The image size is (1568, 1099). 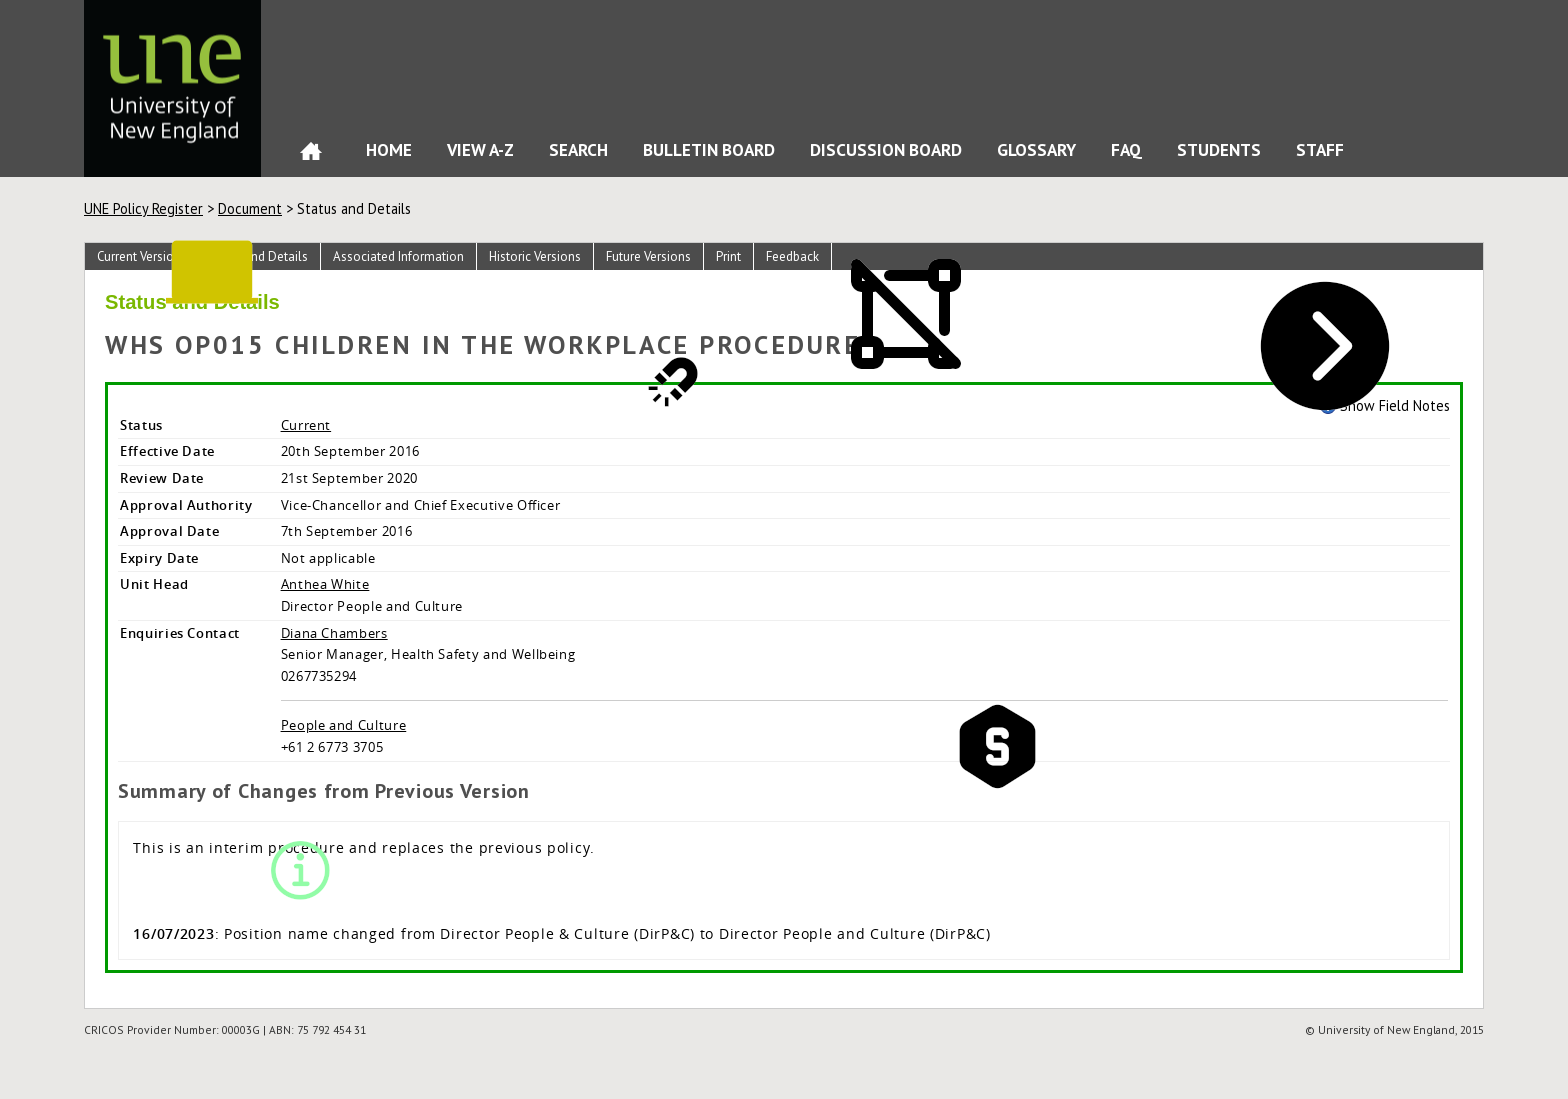 What do you see at coordinates (212, 272) in the screenshot?
I see `switch to desktop view` at bounding box center [212, 272].